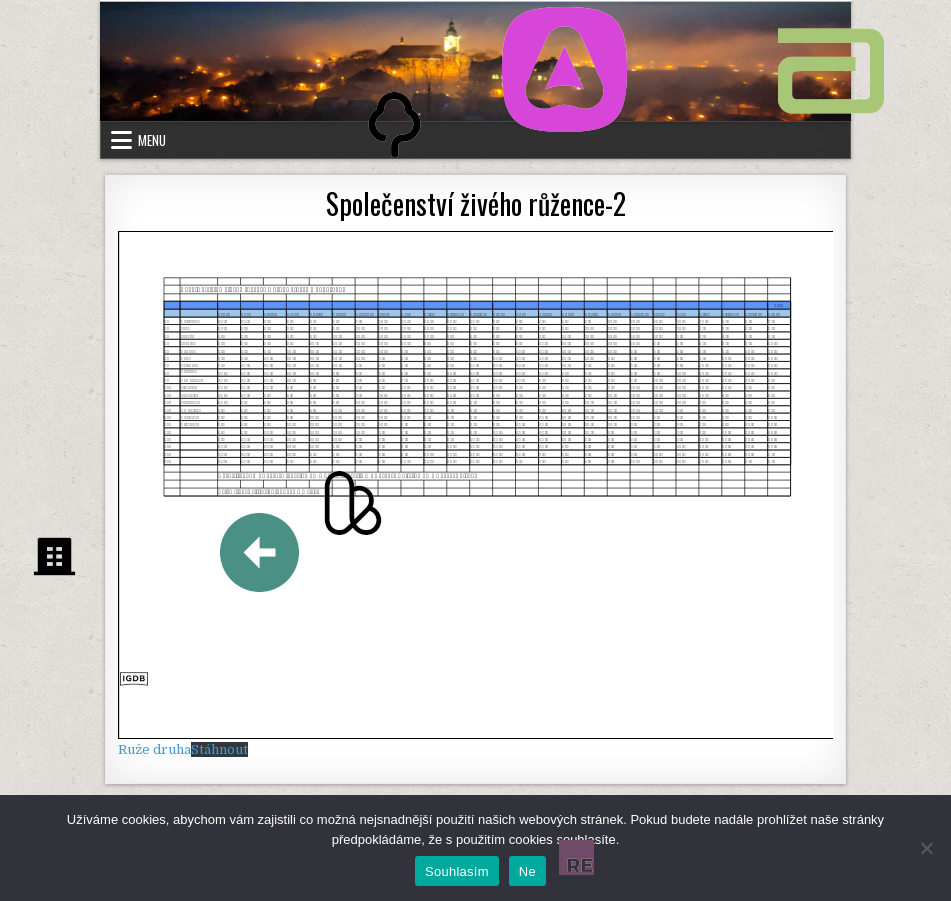  Describe the element at coordinates (259, 552) in the screenshot. I see `go back to the previous screen` at that location.